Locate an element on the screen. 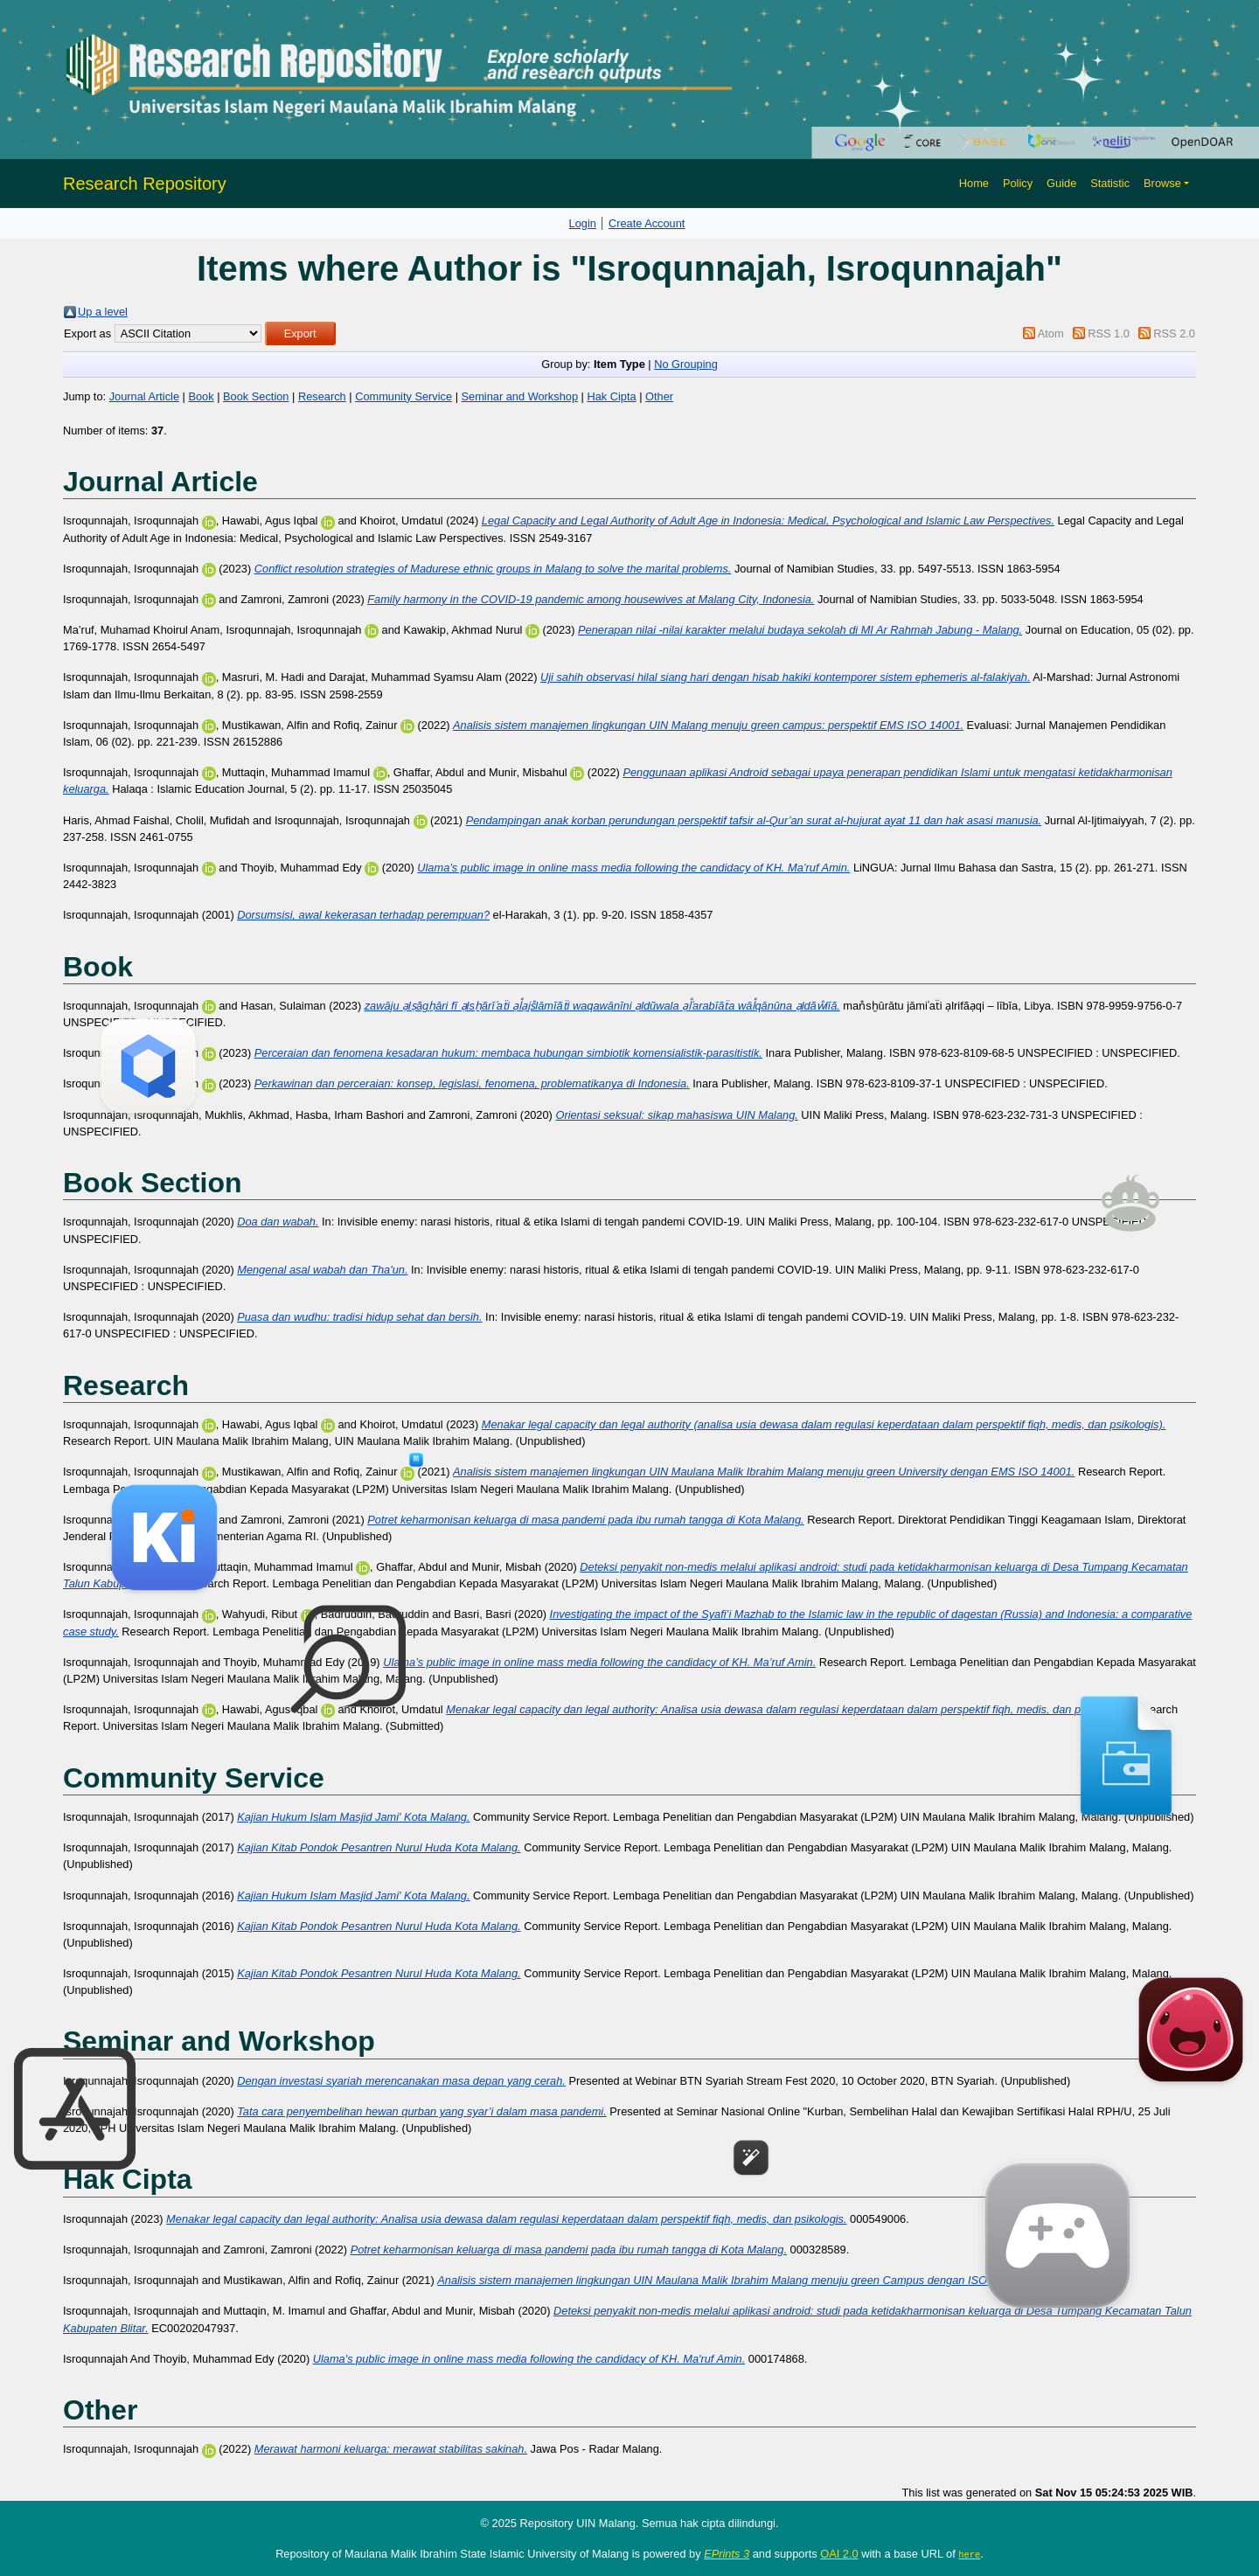 Image resolution: width=1259 pixels, height=2576 pixels. access gaming preferences and settings is located at coordinates (1057, 2238).